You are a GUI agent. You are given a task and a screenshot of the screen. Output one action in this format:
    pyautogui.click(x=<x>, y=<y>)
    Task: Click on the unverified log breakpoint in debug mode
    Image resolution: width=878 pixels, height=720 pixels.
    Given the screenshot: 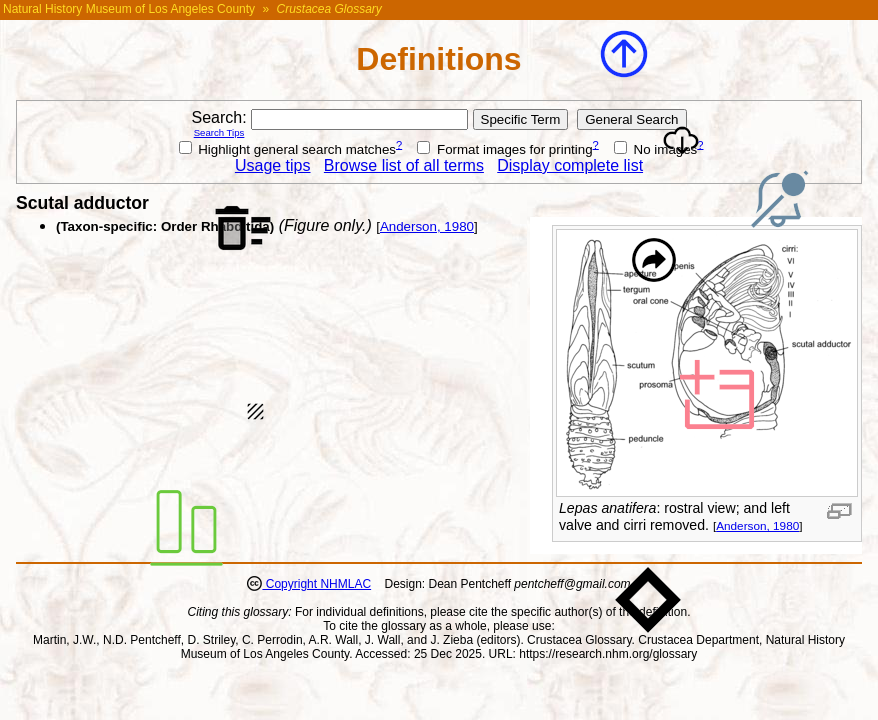 What is the action you would take?
    pyautogui.click(x=648, y=600)
    